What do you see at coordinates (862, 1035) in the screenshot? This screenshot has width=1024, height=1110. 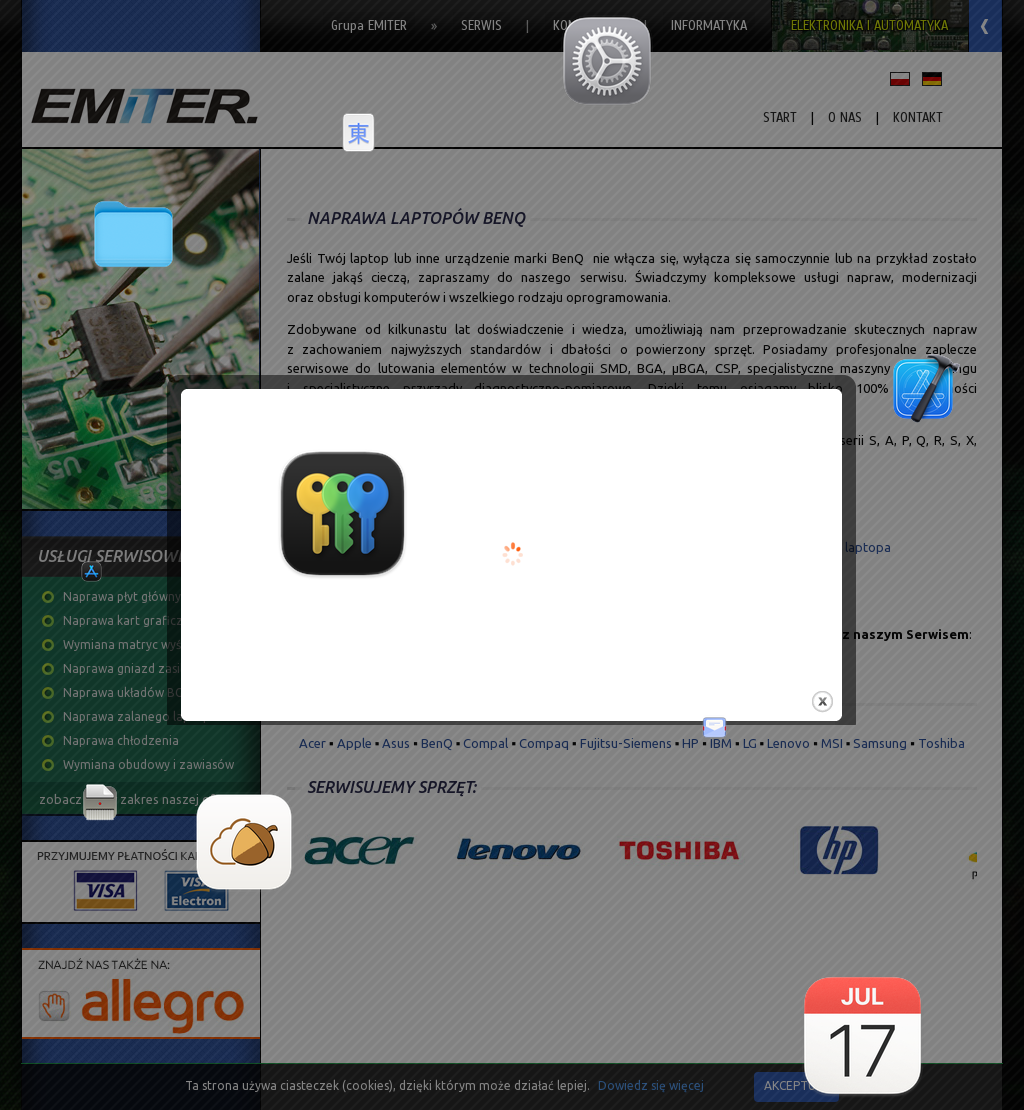 I see `open the calendar app` at bounding box center [862, 1035].